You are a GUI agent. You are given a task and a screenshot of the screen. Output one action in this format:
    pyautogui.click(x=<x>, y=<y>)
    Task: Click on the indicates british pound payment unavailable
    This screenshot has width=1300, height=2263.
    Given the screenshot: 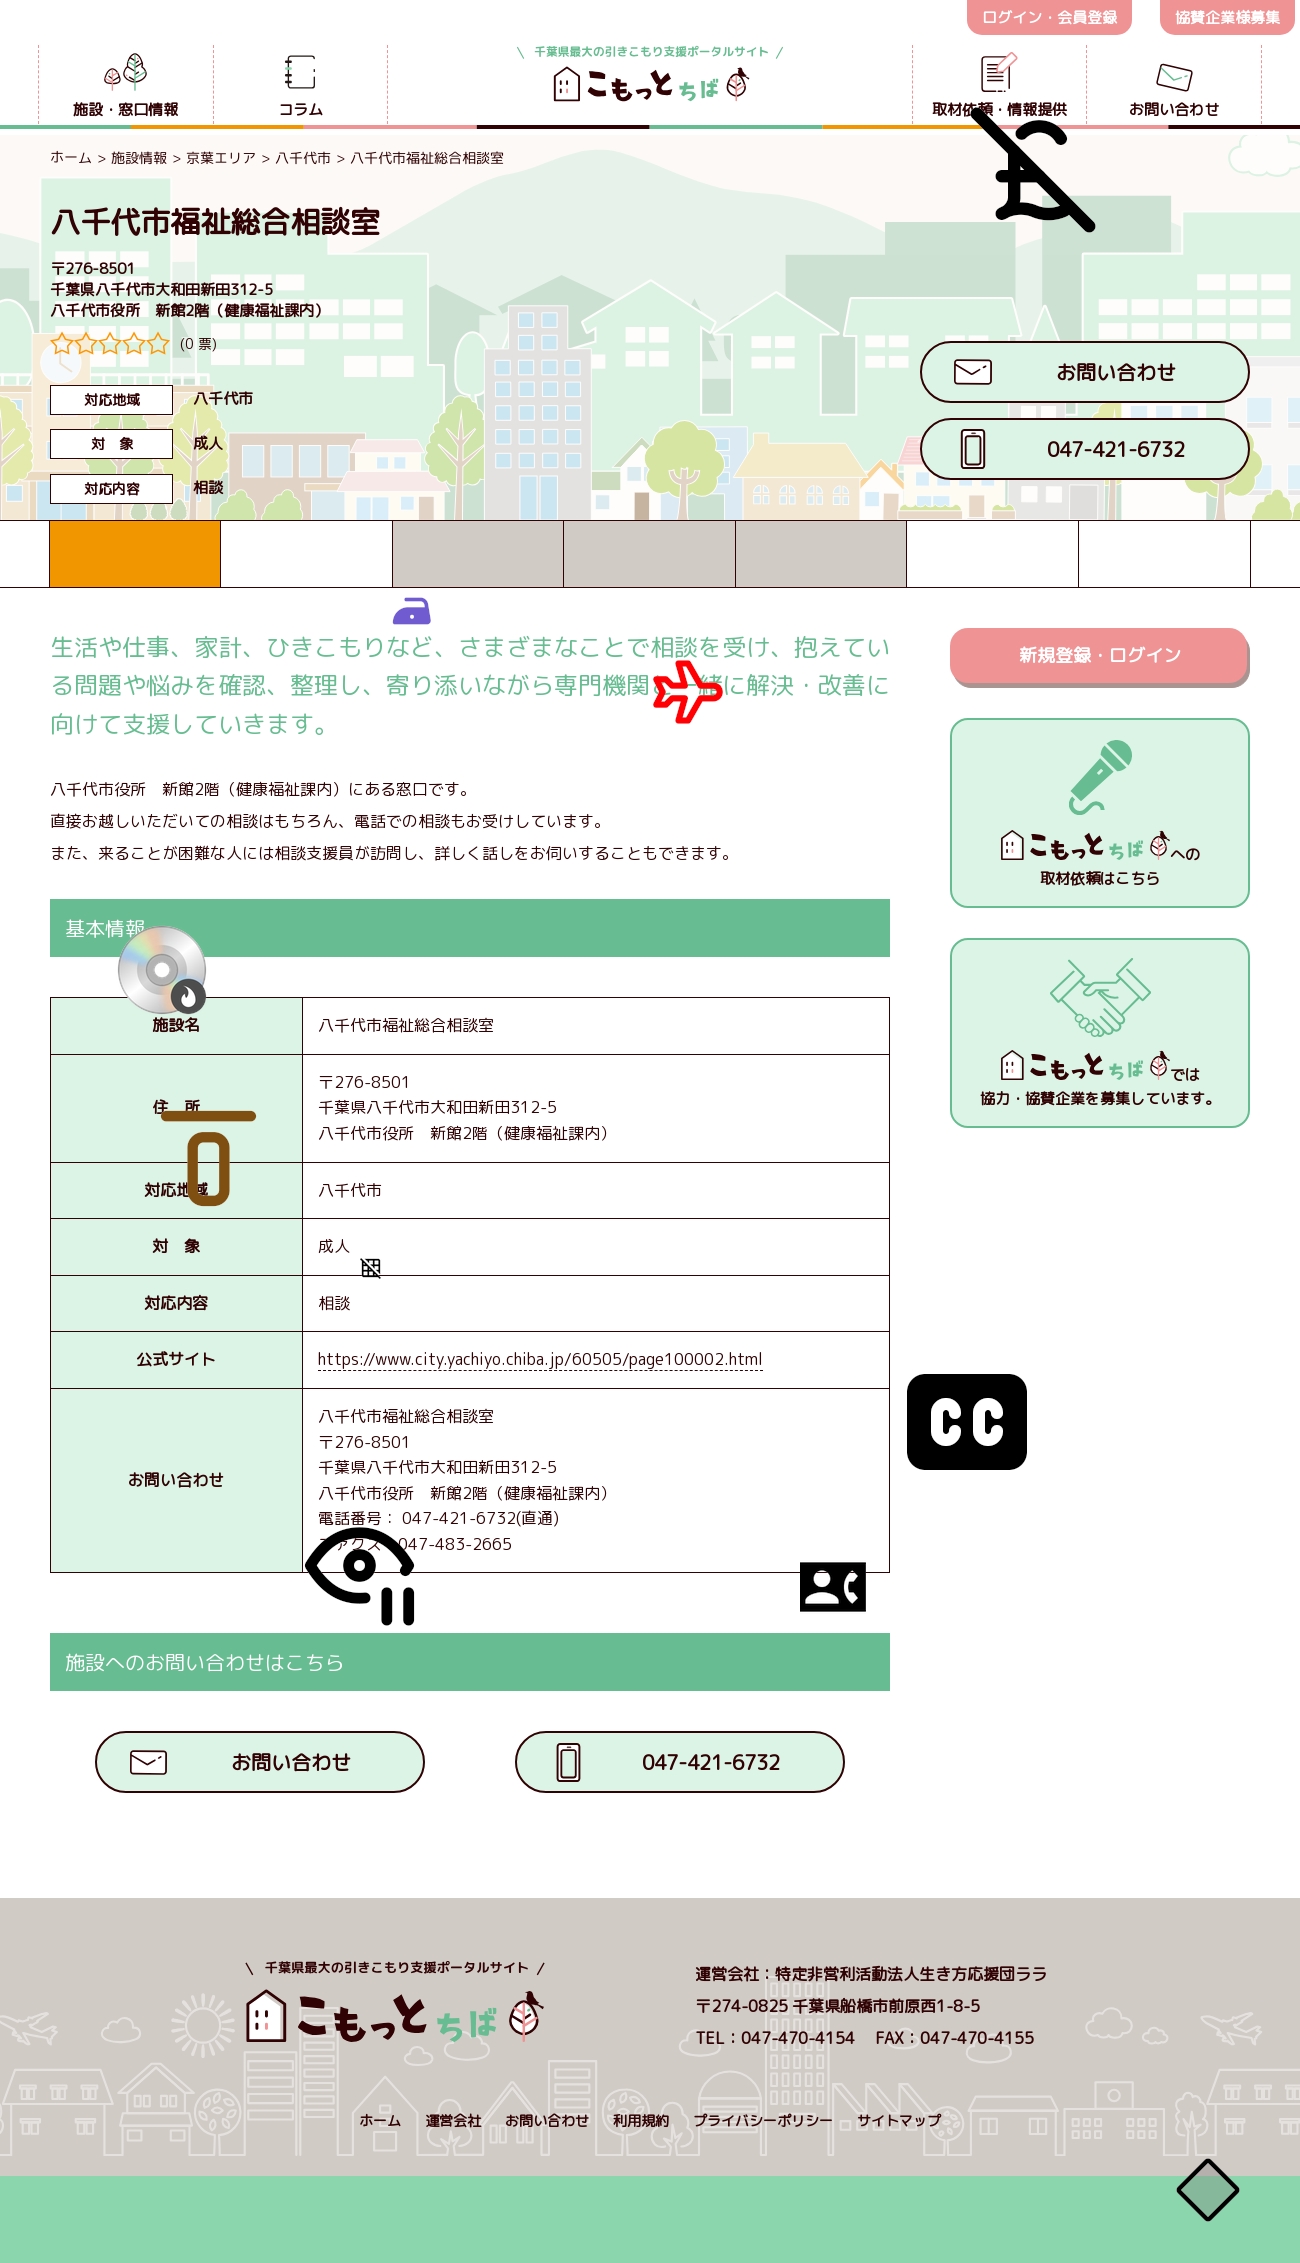 What is the action you would take?
    pyautogui.click(x=1033, y=170)
    